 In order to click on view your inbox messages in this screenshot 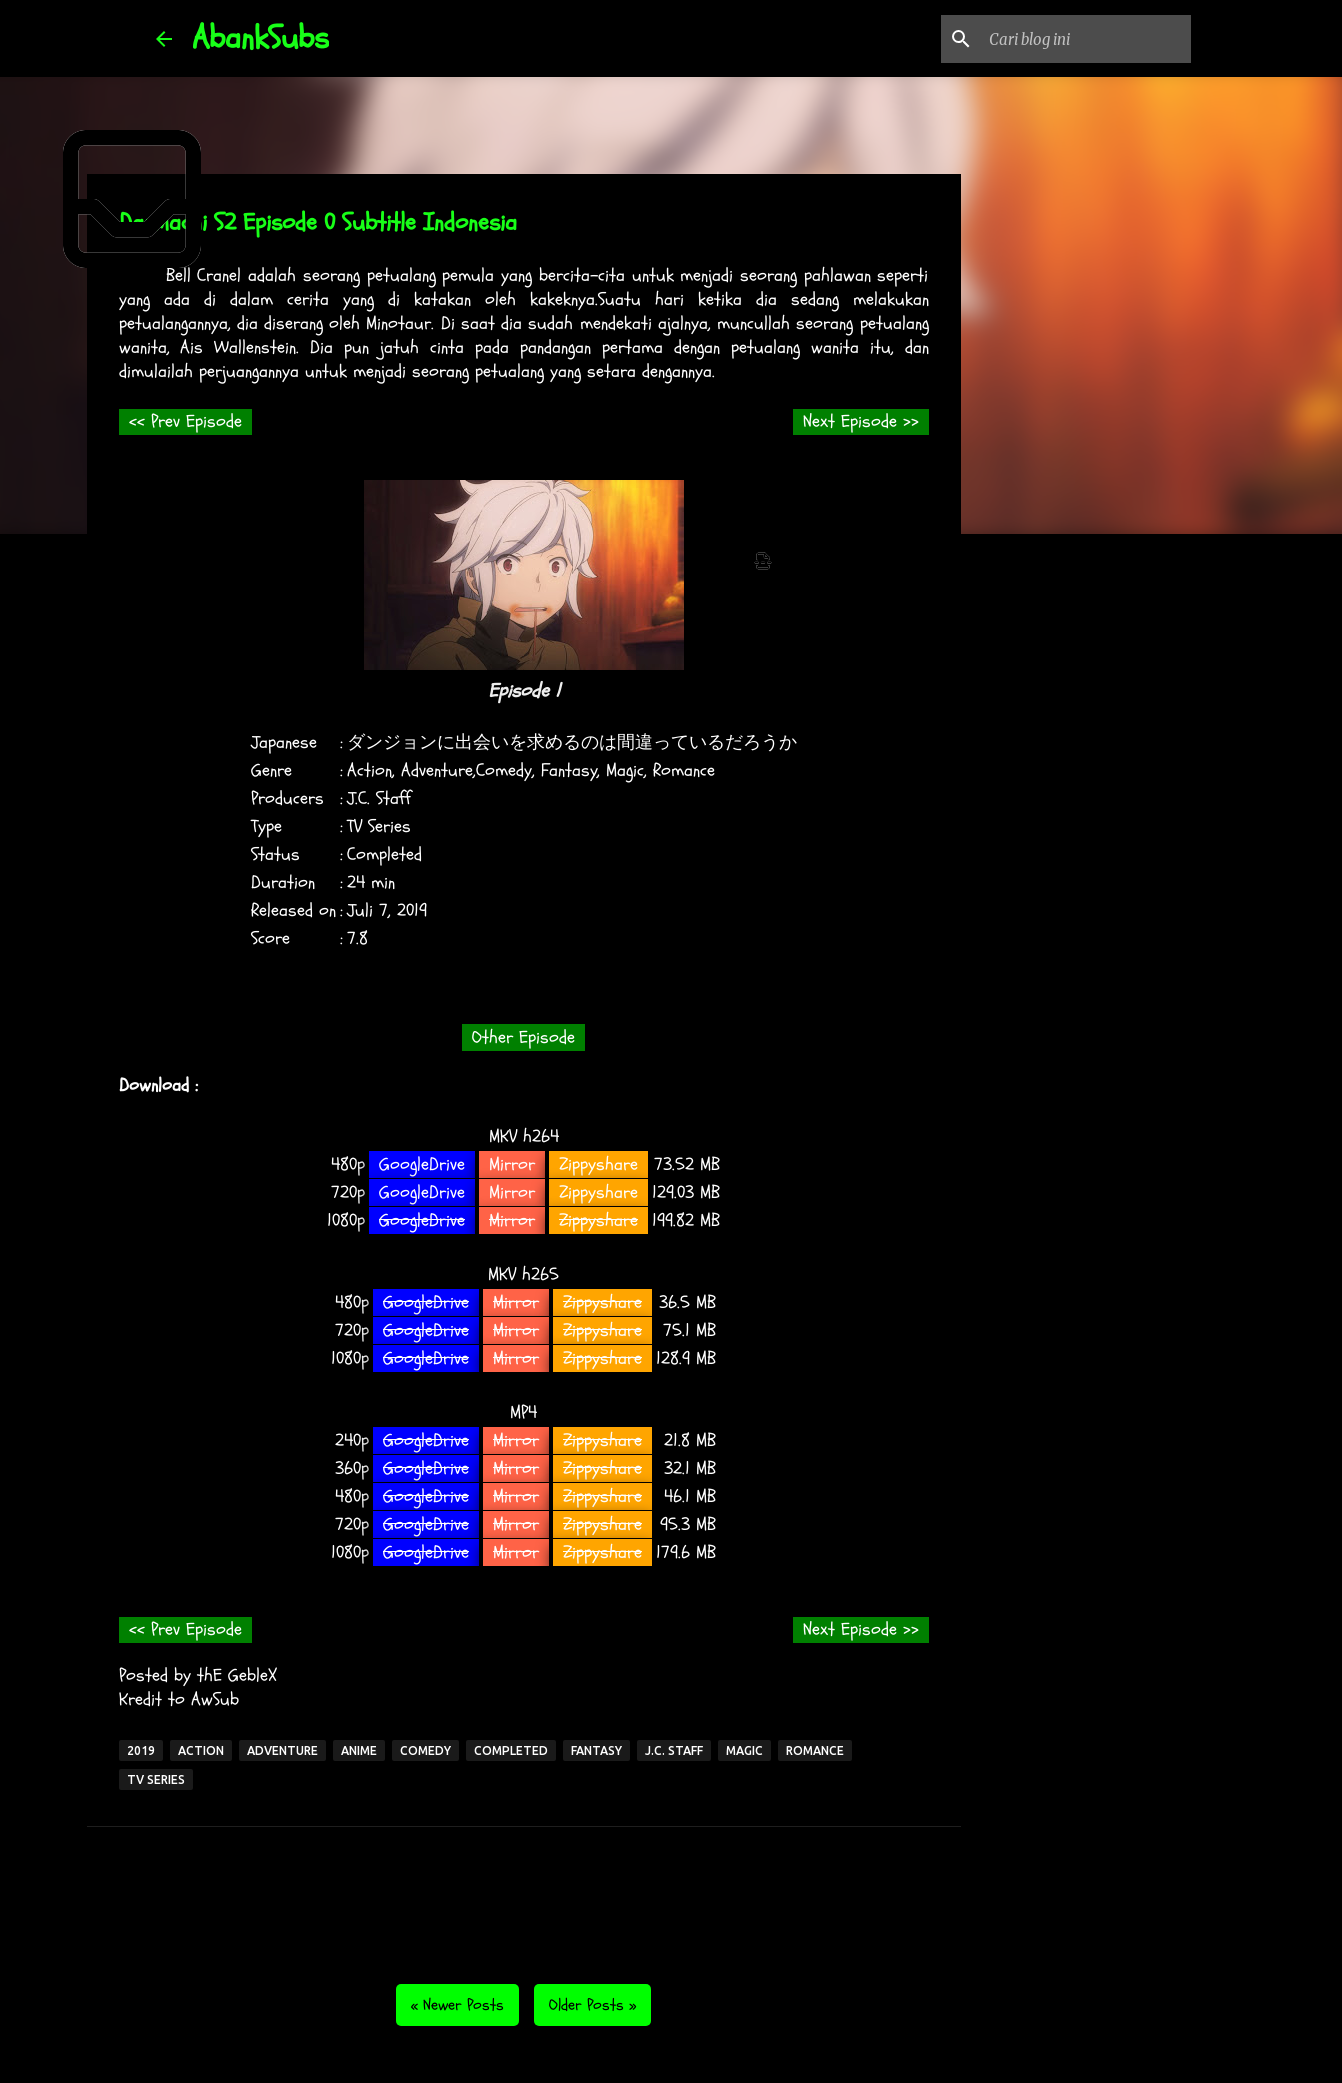, I will do `click(132, 199)`.